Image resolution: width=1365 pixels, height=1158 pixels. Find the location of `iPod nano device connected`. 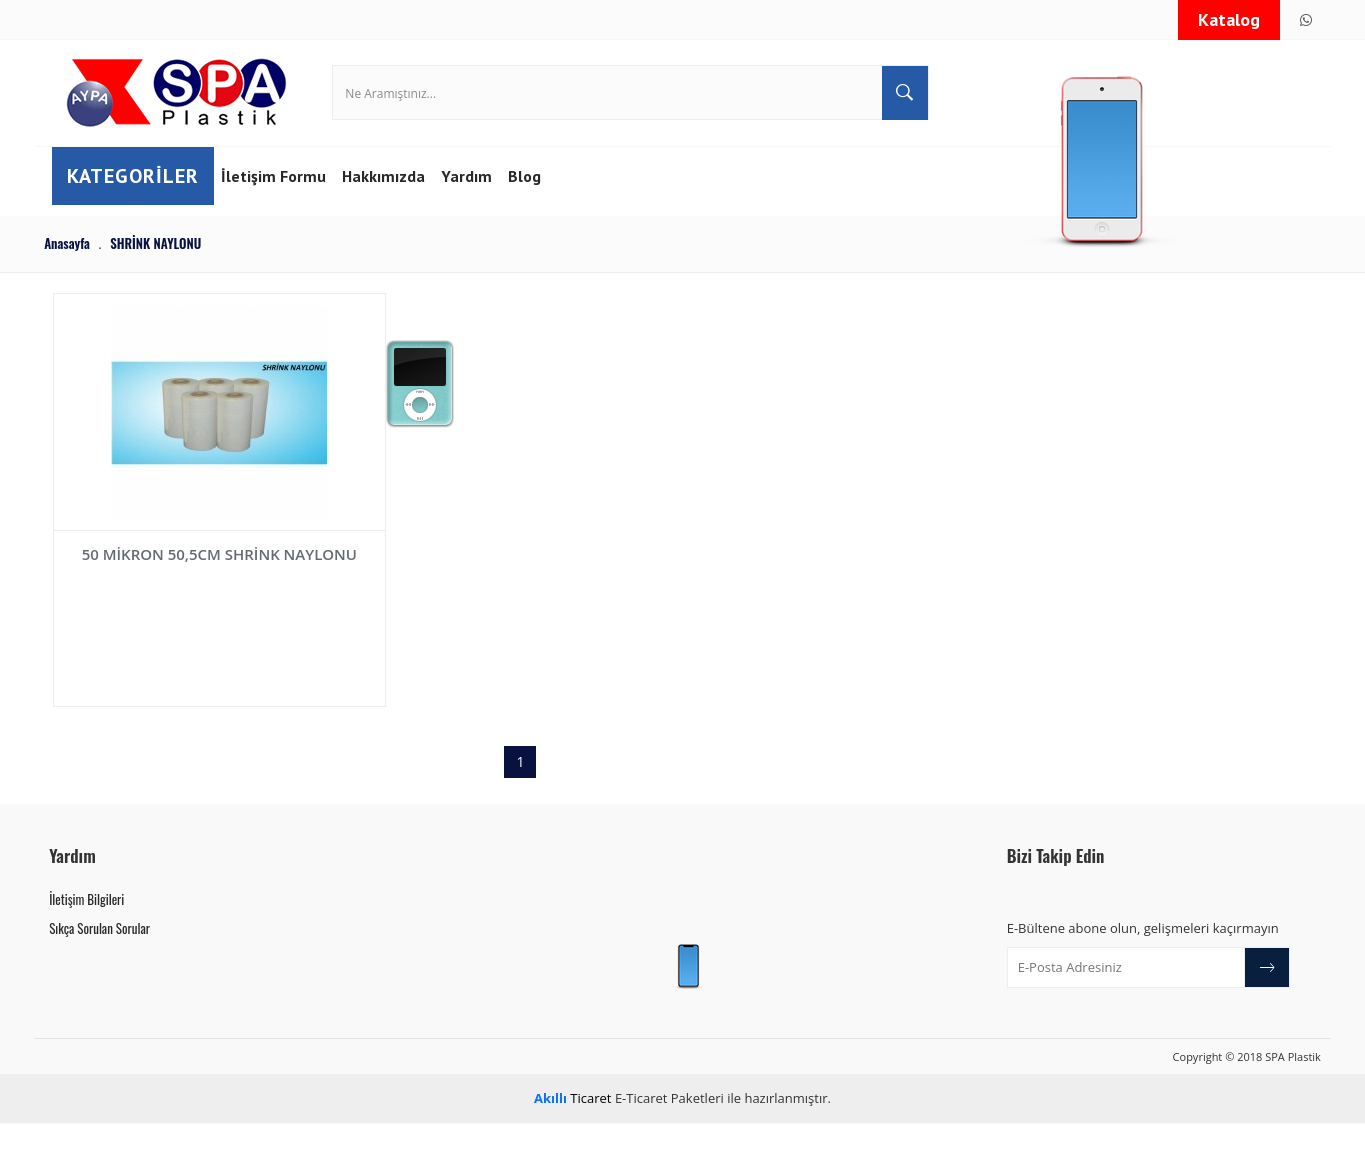

iPod nano device connected is located at coordinates (420, 364).